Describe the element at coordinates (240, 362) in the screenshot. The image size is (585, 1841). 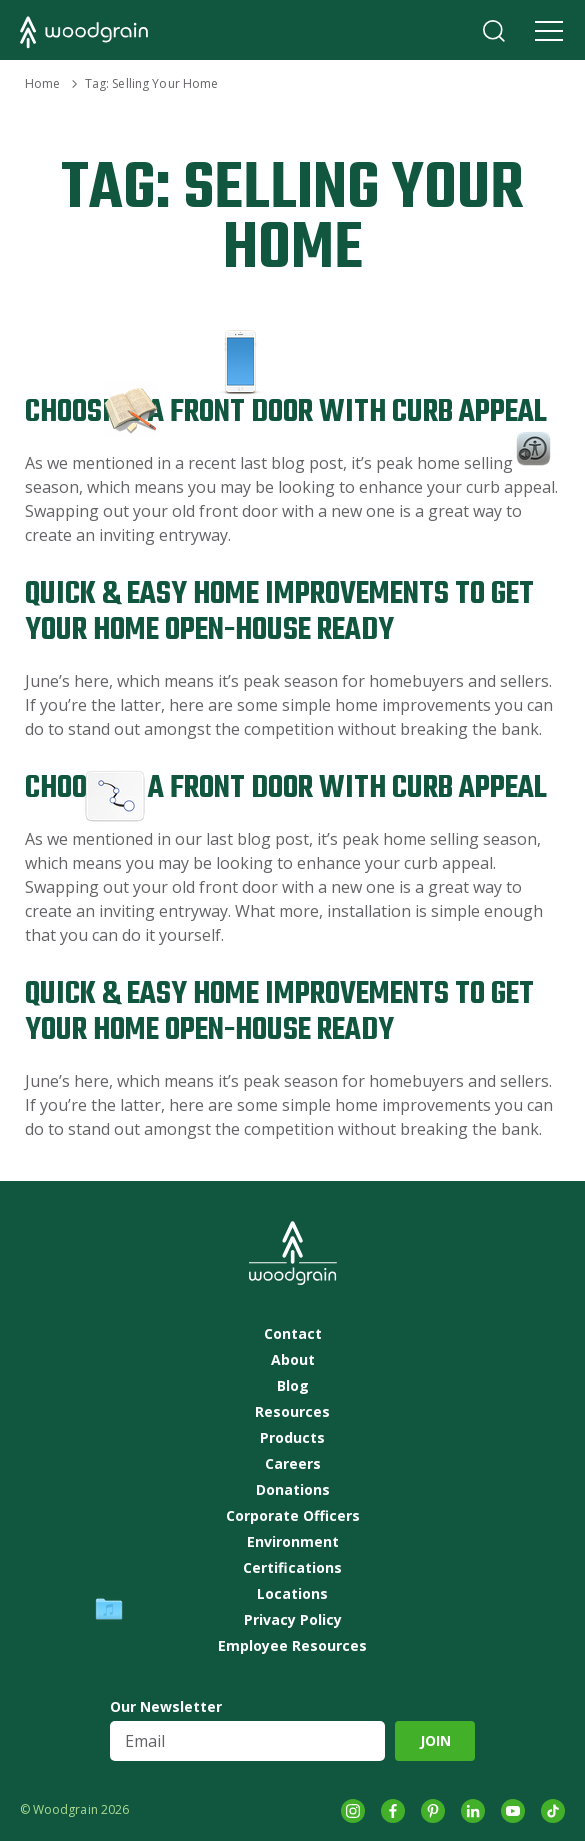
I see `iPhone 7 Plus device connected` at that location.